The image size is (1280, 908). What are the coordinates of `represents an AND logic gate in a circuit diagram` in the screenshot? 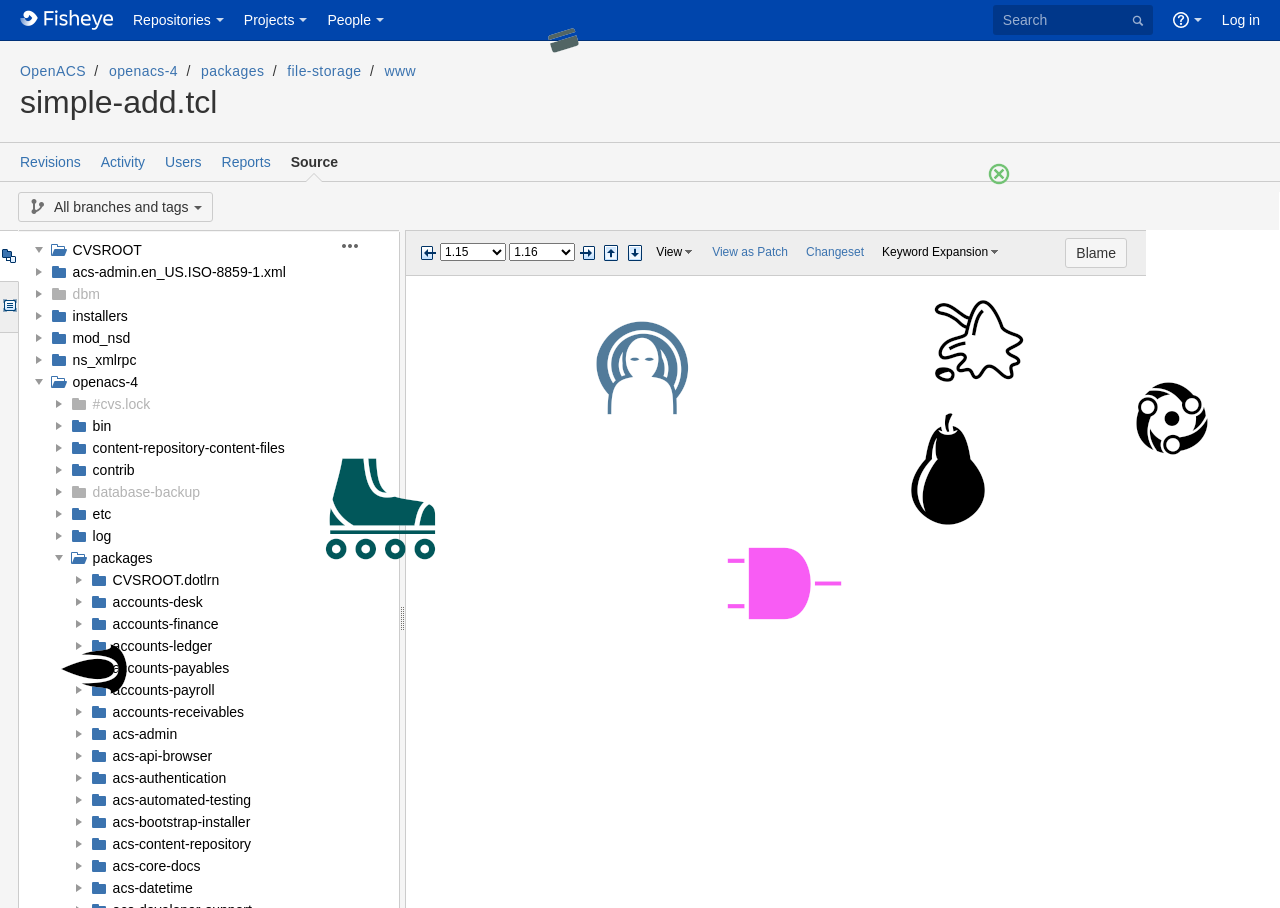 It's located at (784, 583).